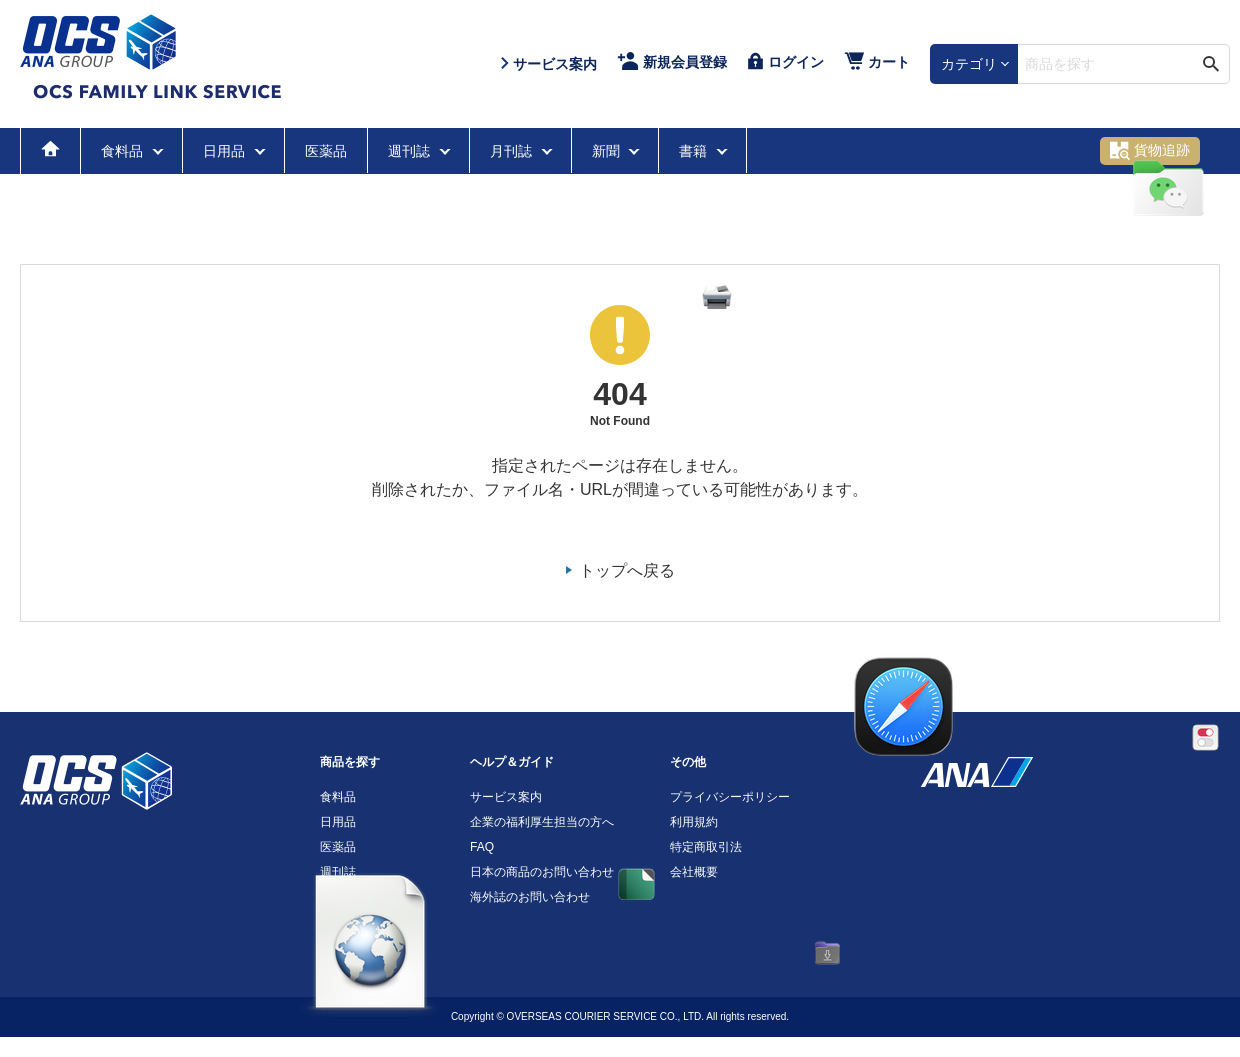 The image size is (1240, 1057). What do you see at coordinates (1205, 737) in the screenshot?
I see `open gnome tweaks to customize system settings` at bounding box center [1205, 737].